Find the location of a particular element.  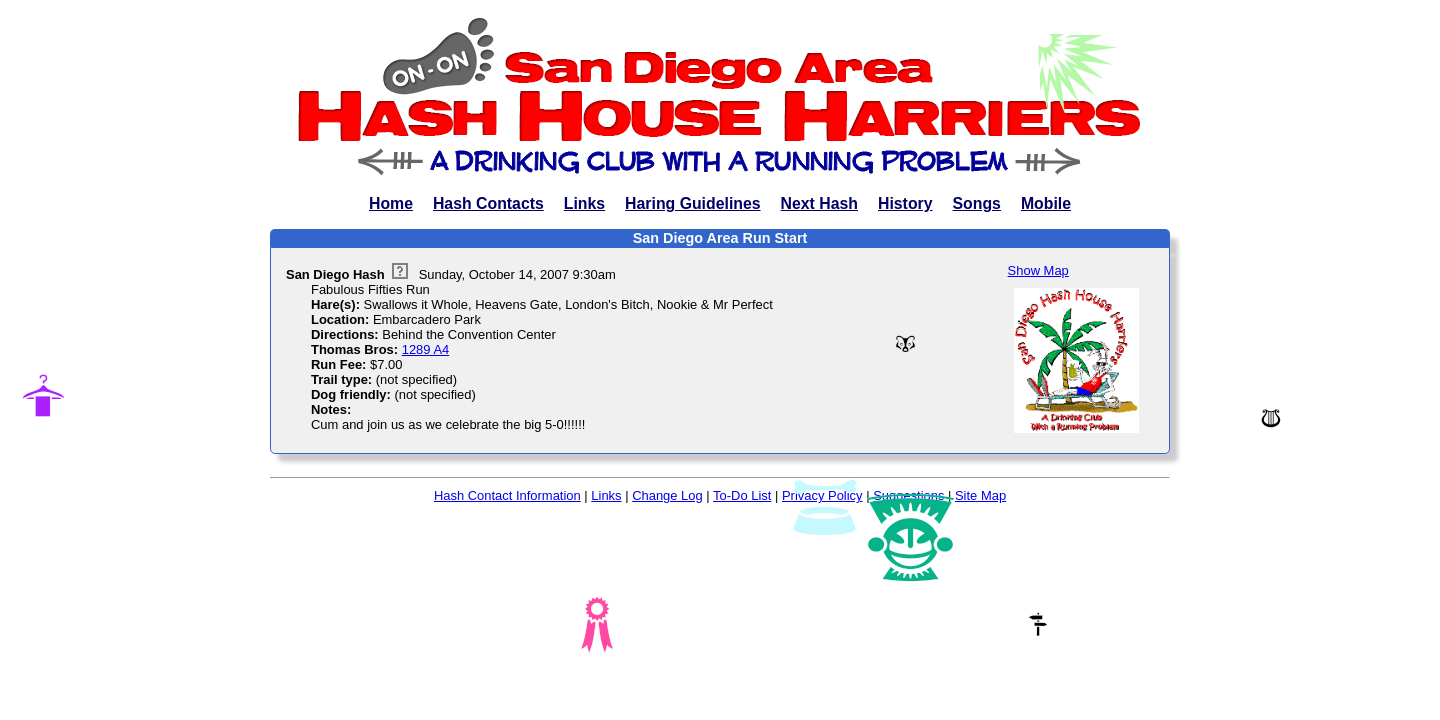

navigate to different game areas or levels is located at coordinates (1038, 624).